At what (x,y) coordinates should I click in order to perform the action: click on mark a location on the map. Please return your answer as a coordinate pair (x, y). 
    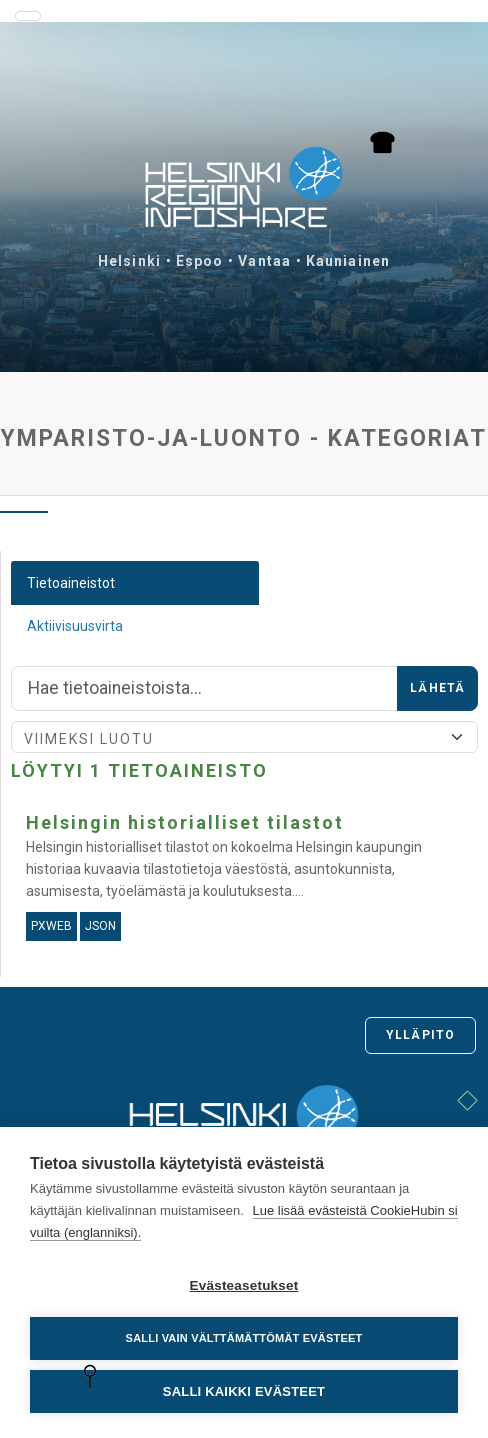
    Looking at the image, I should click on (90, 1377).